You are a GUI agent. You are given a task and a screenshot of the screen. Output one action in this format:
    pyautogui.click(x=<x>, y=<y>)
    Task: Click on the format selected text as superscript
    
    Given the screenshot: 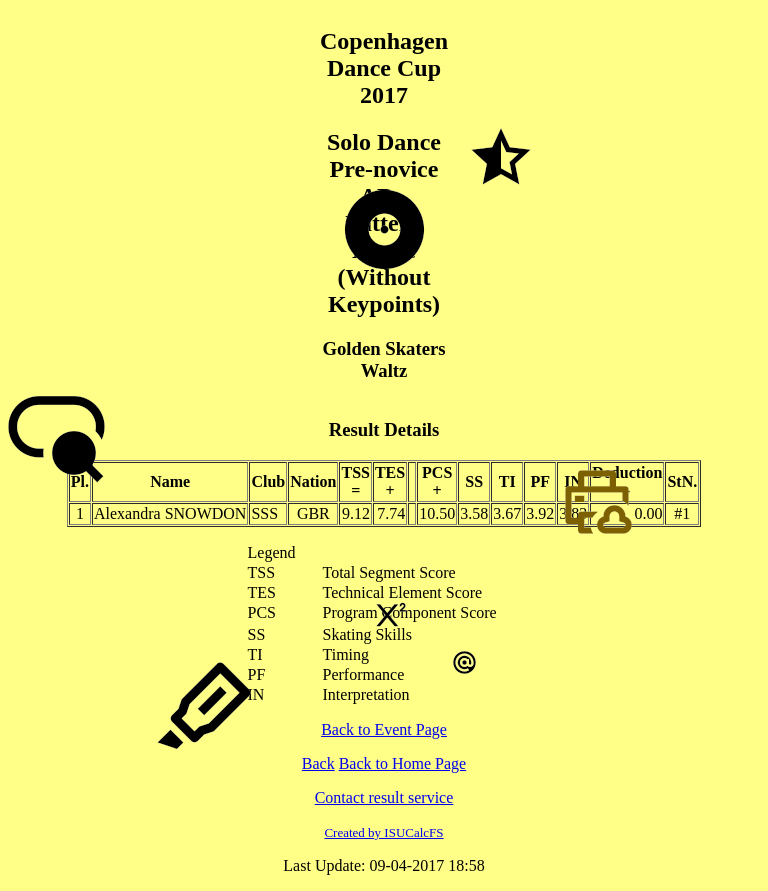 What is the action you would take?
    pyautogui.click(x=389, y=614)
    